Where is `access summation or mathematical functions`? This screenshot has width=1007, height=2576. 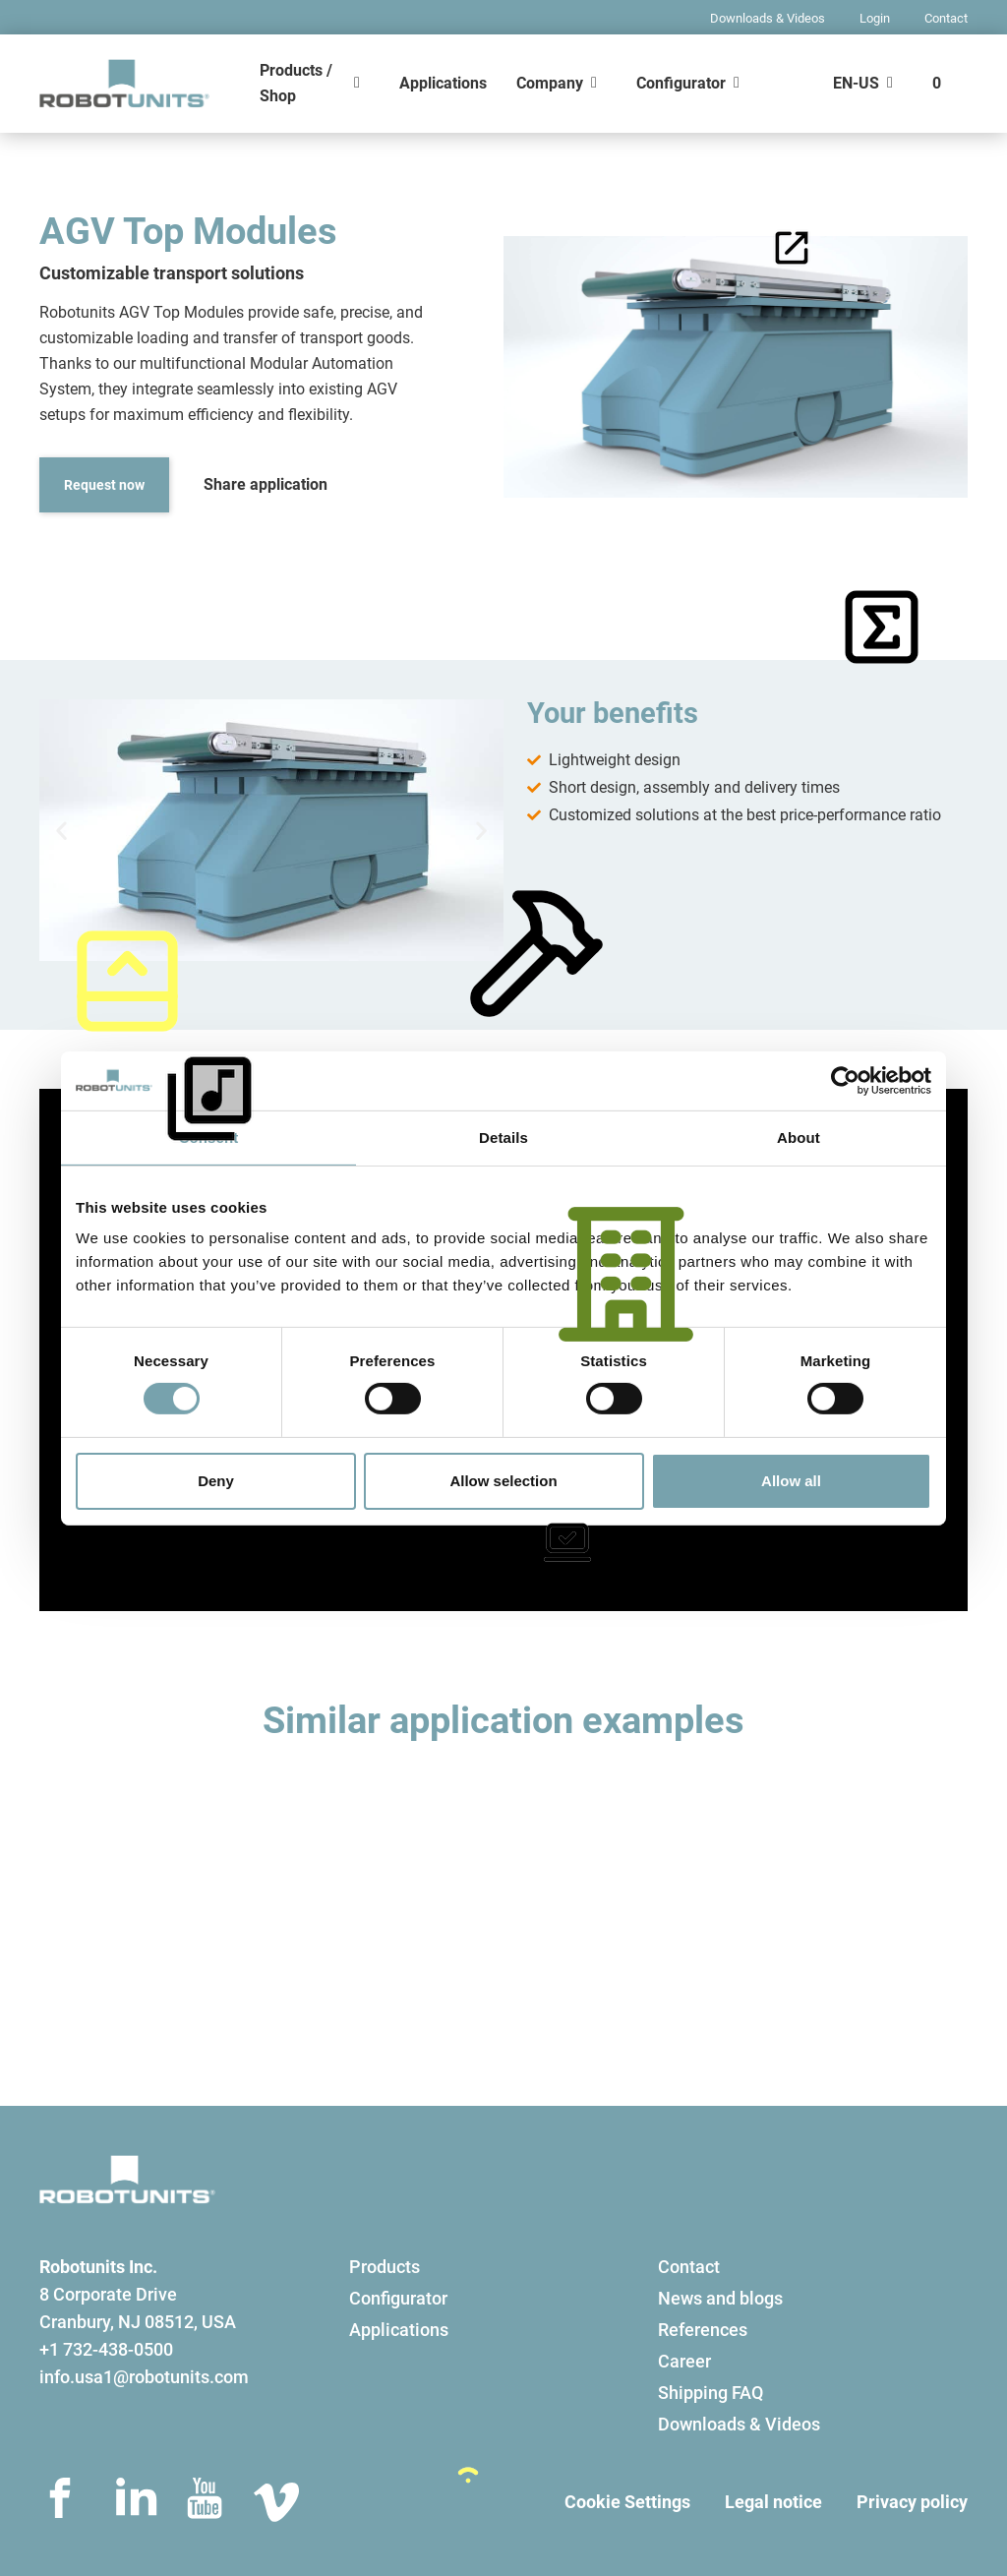 access summation or mathematical functions is located at coordinates (881, 627).